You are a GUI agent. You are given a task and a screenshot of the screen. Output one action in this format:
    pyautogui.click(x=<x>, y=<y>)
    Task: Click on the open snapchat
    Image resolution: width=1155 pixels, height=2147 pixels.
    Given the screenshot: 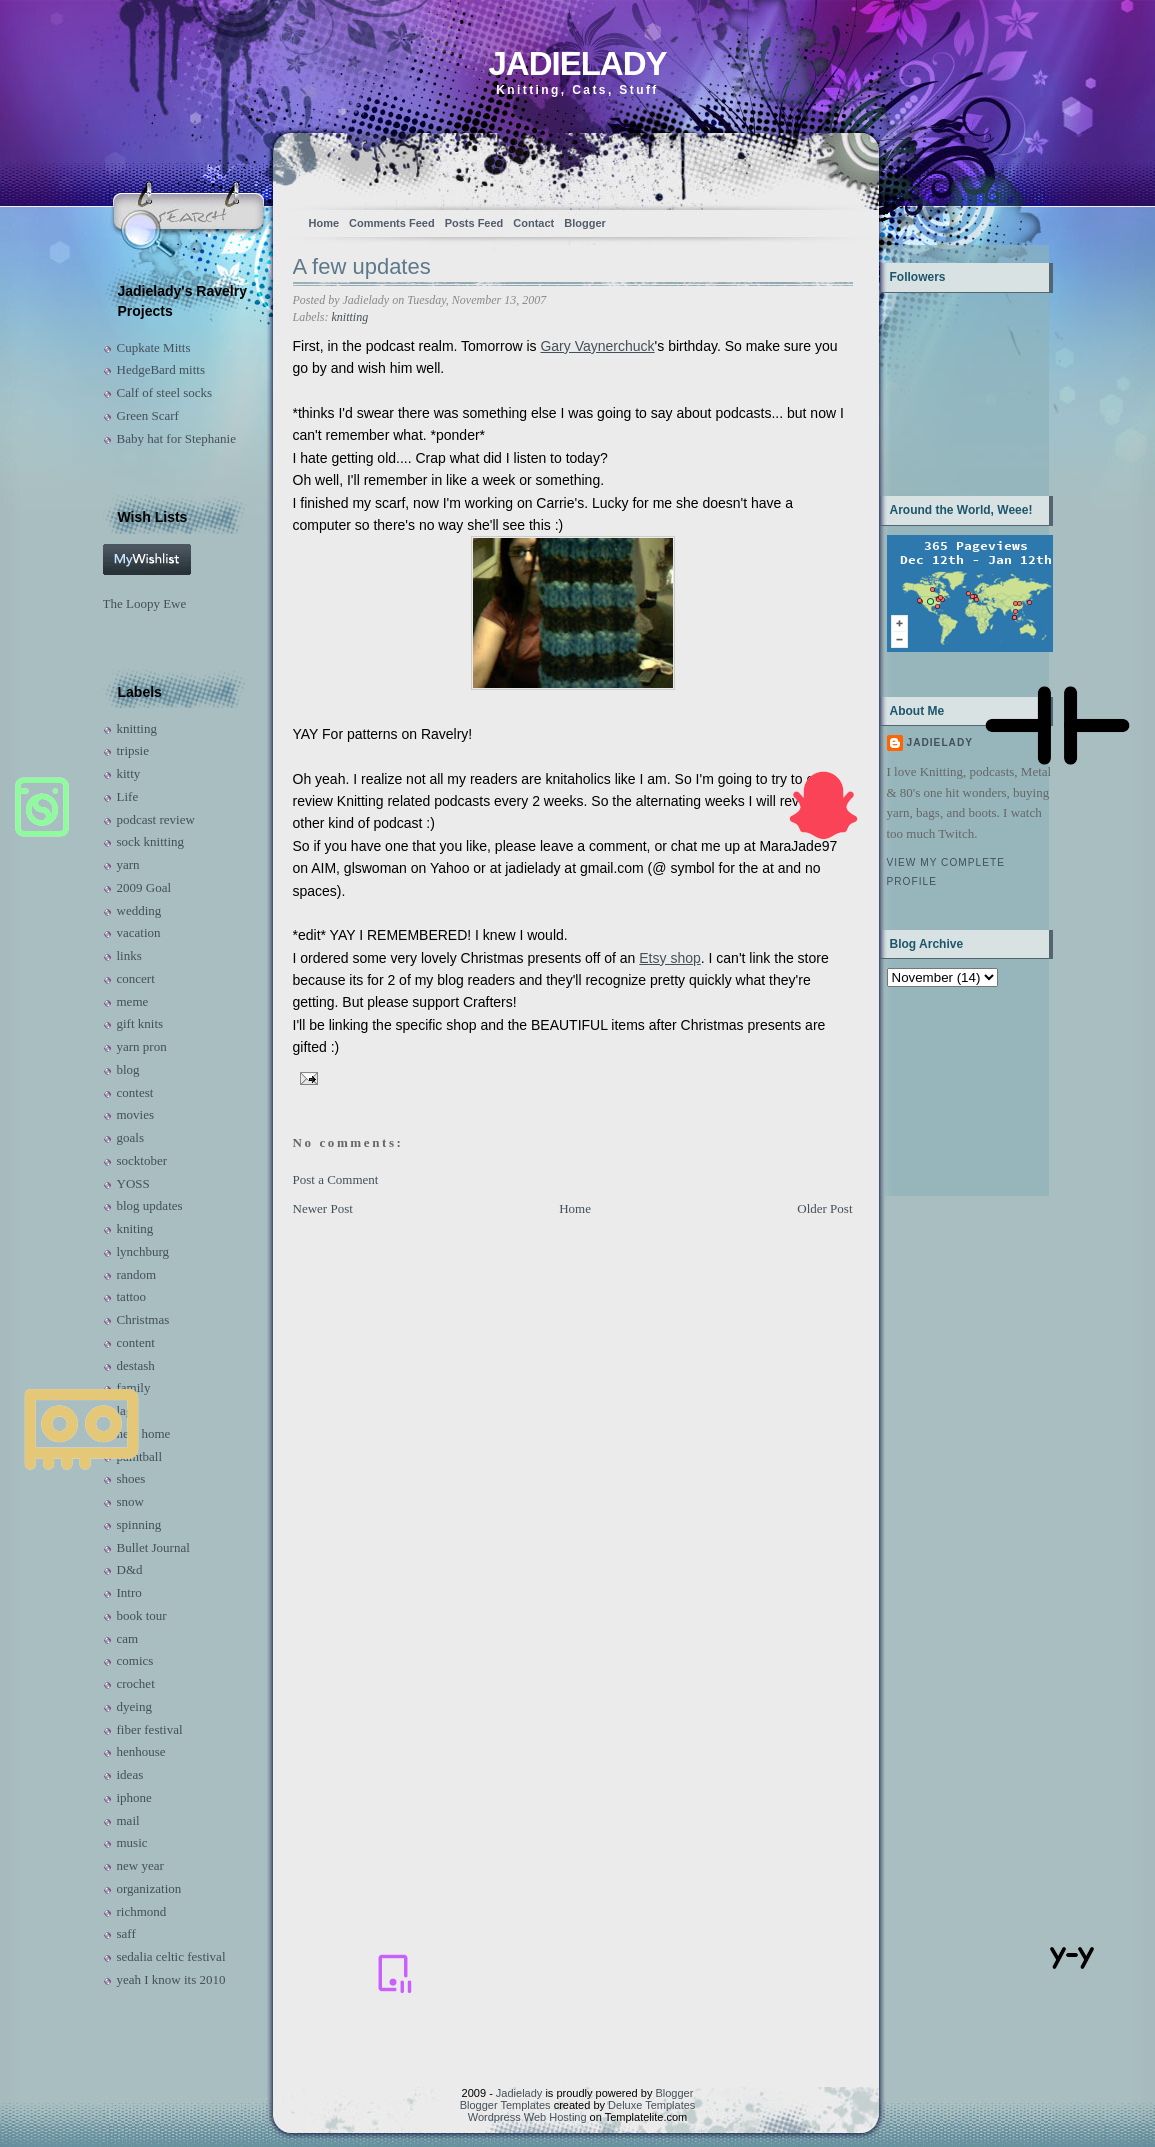 What is the action you would take?
    pyautogui.click(x=823, y=805)
    